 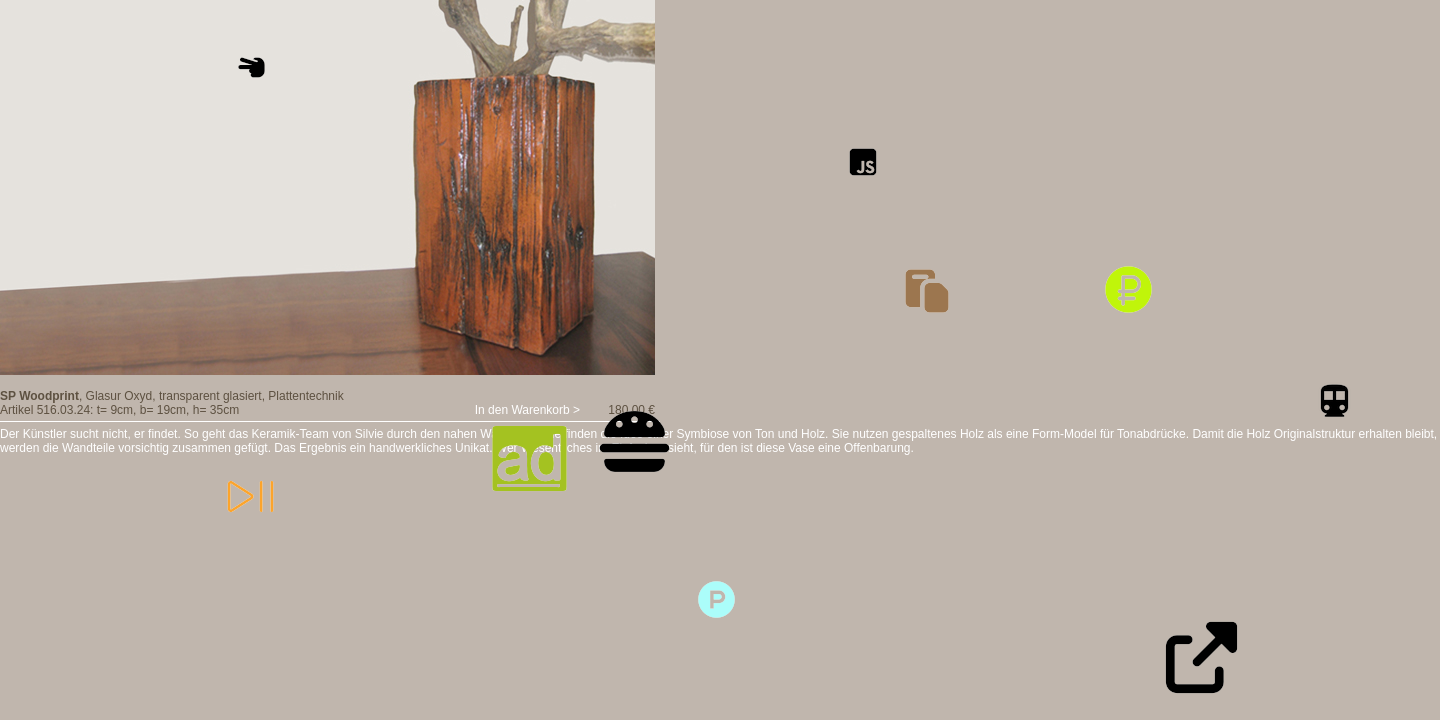 What do you see at coordinates (634, 441) in the screenshot?
I see `open navigation menu` at bounding box center [634, 441].